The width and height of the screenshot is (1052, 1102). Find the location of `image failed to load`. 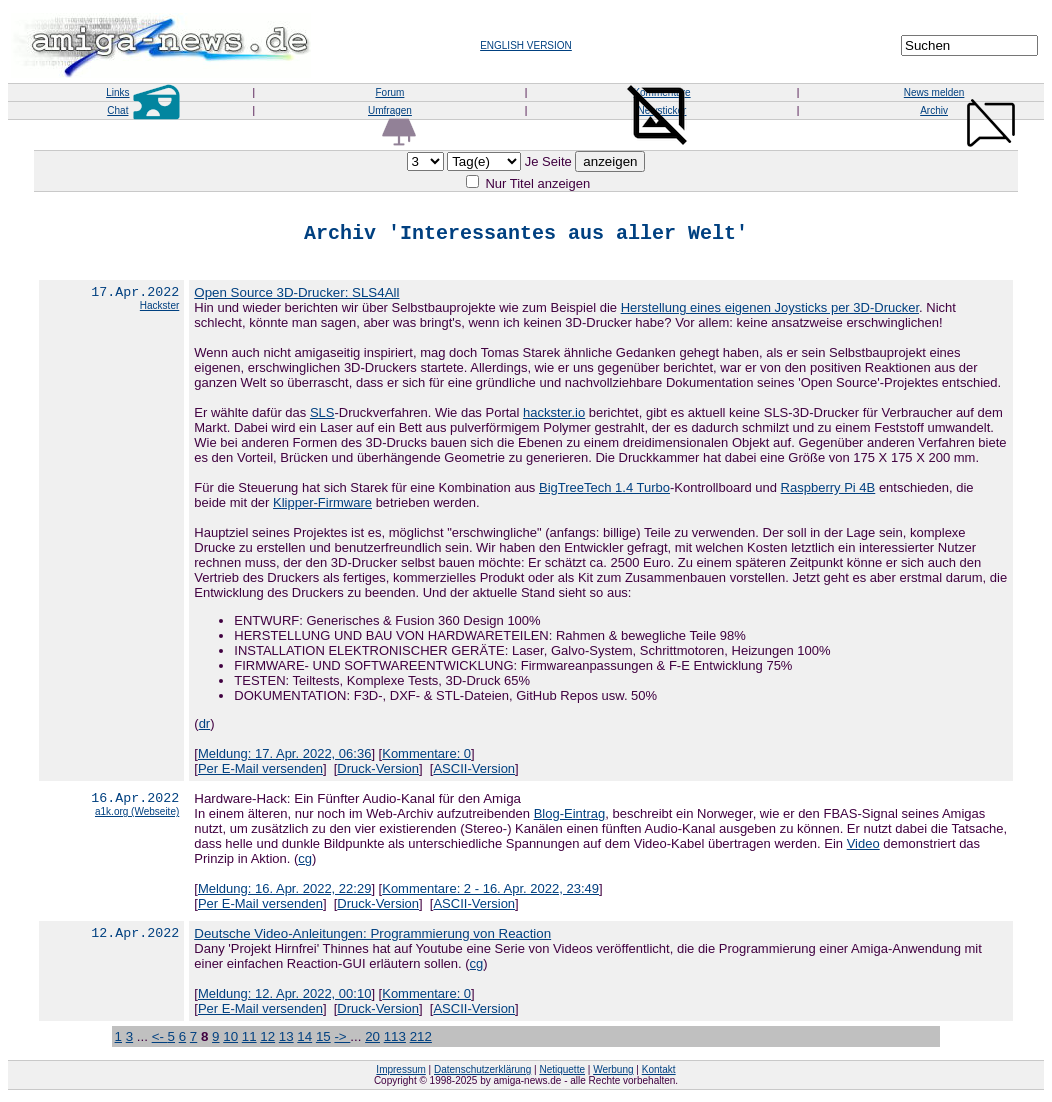

image failed to load is located at coordinates (659, 113).